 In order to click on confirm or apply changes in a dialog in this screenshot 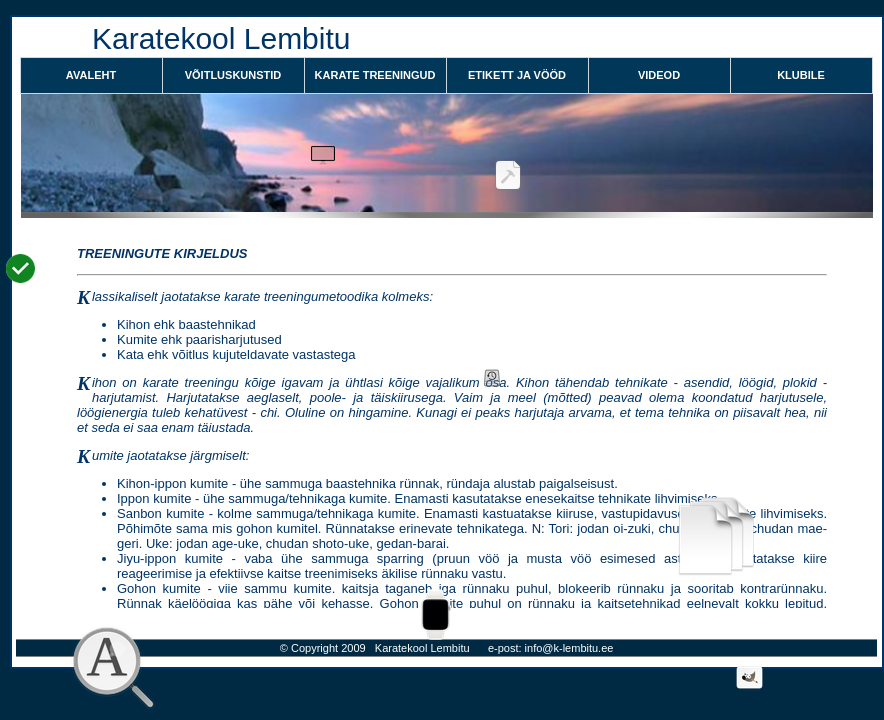, I will do `click(20, 268)`.